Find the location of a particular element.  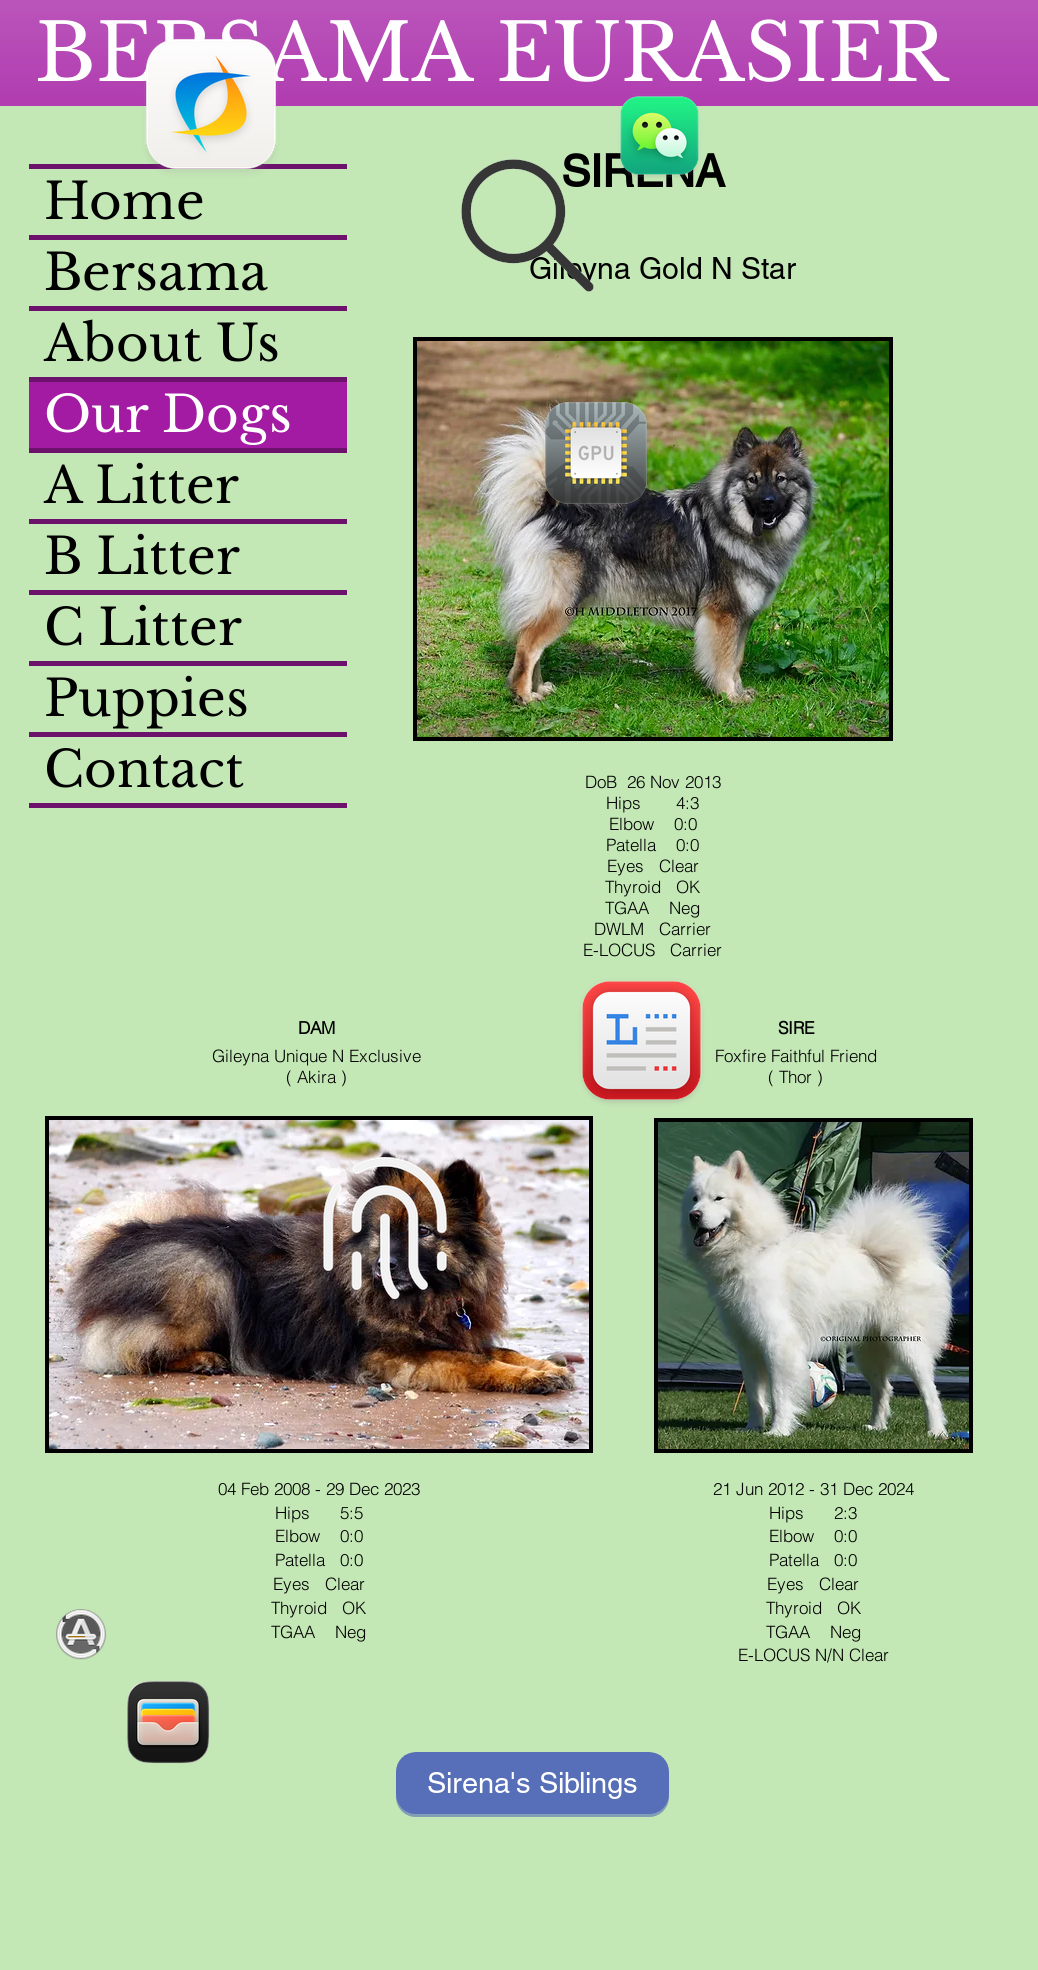

open the software updater application is located at coordinates (81, 1634).